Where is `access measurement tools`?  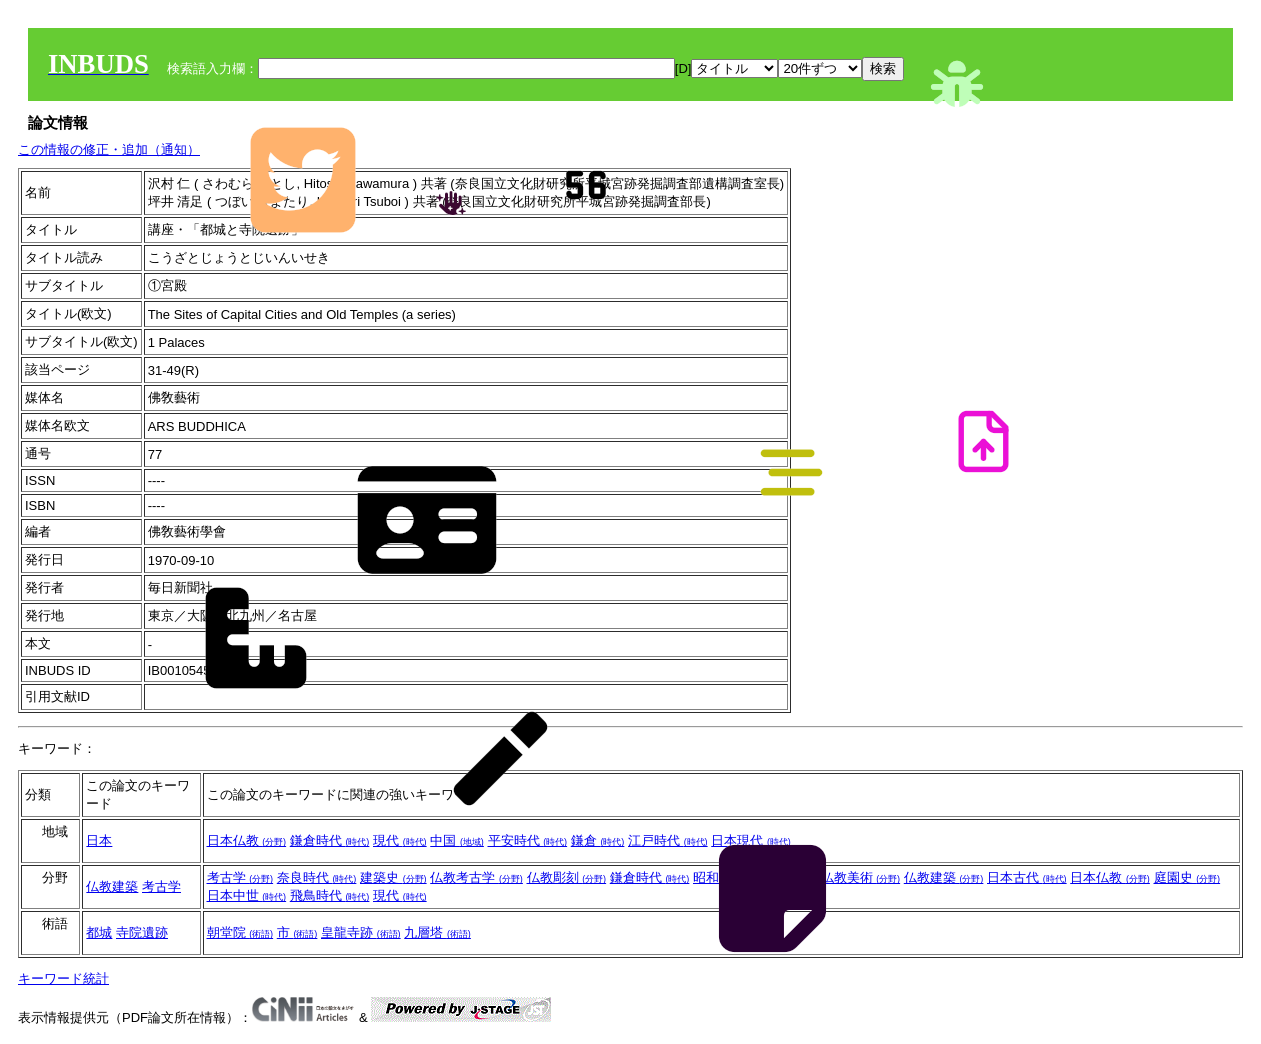
access measurement tools is located at coordinates (256, 638).